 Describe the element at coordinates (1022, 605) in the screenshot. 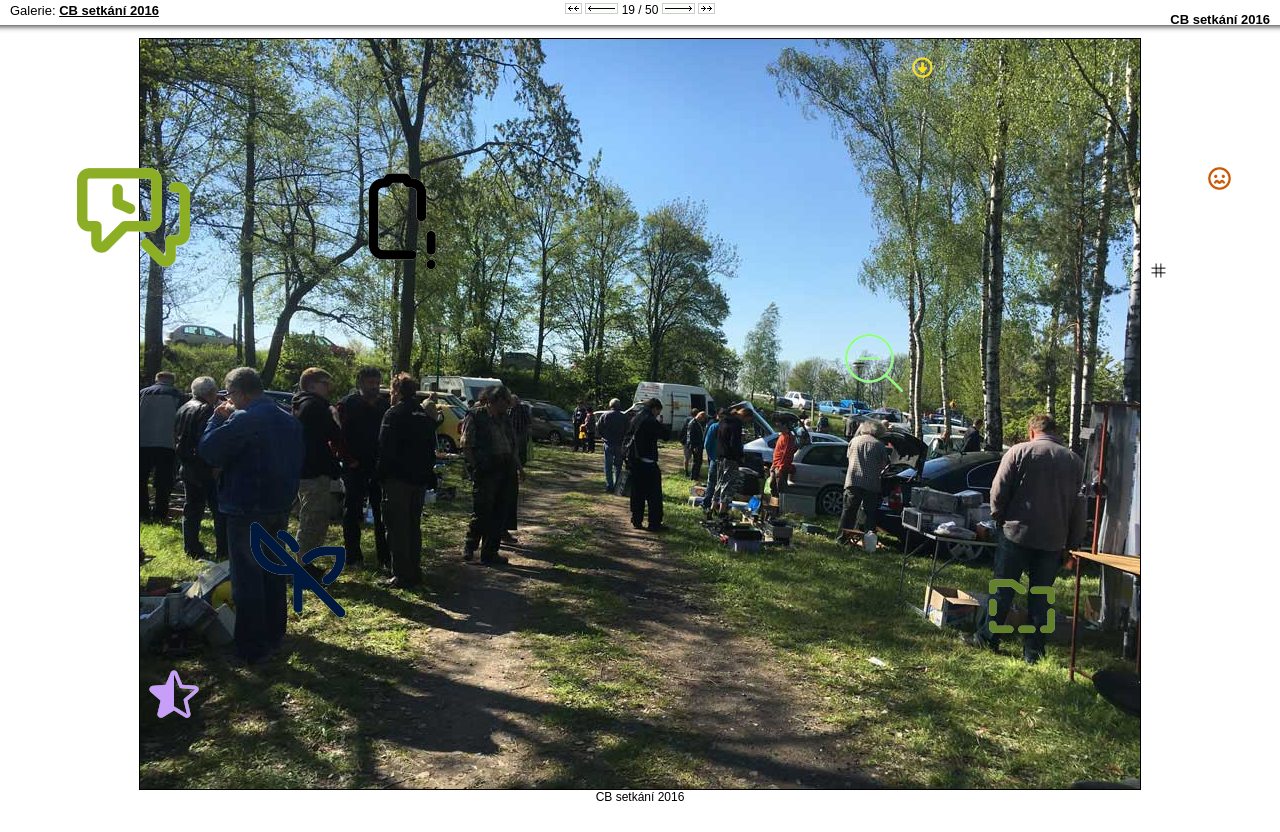

I see `create a new folder` at that location.